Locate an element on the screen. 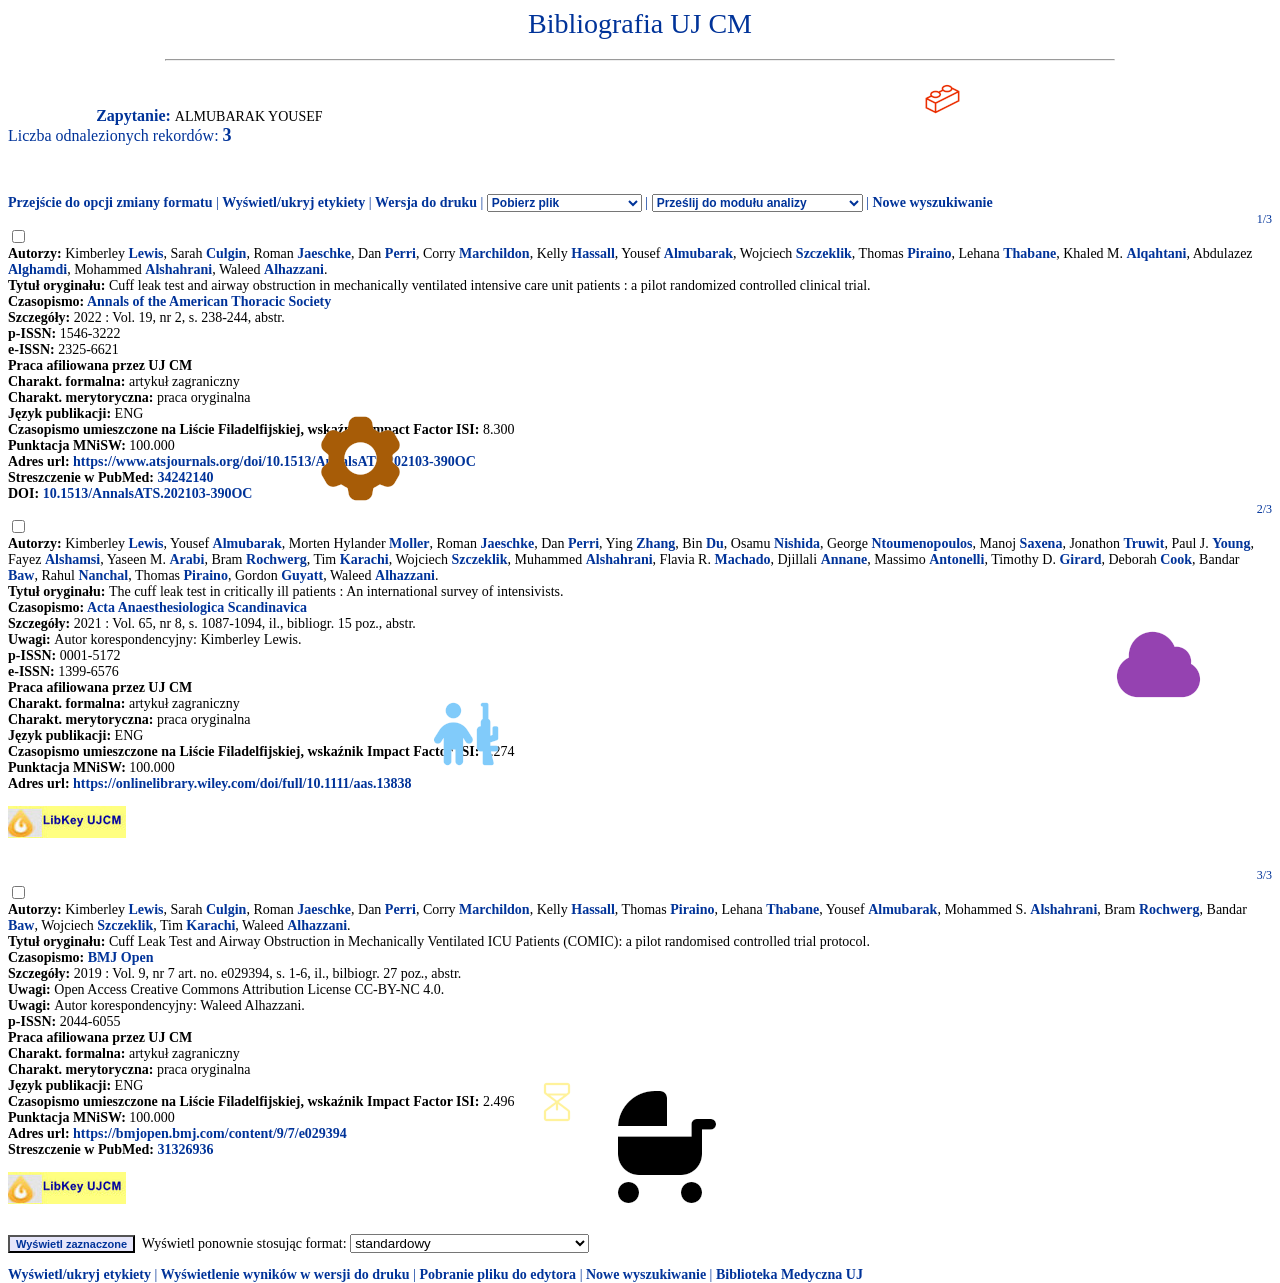  access building blocks or modular components is located at coordinates (942, 98).